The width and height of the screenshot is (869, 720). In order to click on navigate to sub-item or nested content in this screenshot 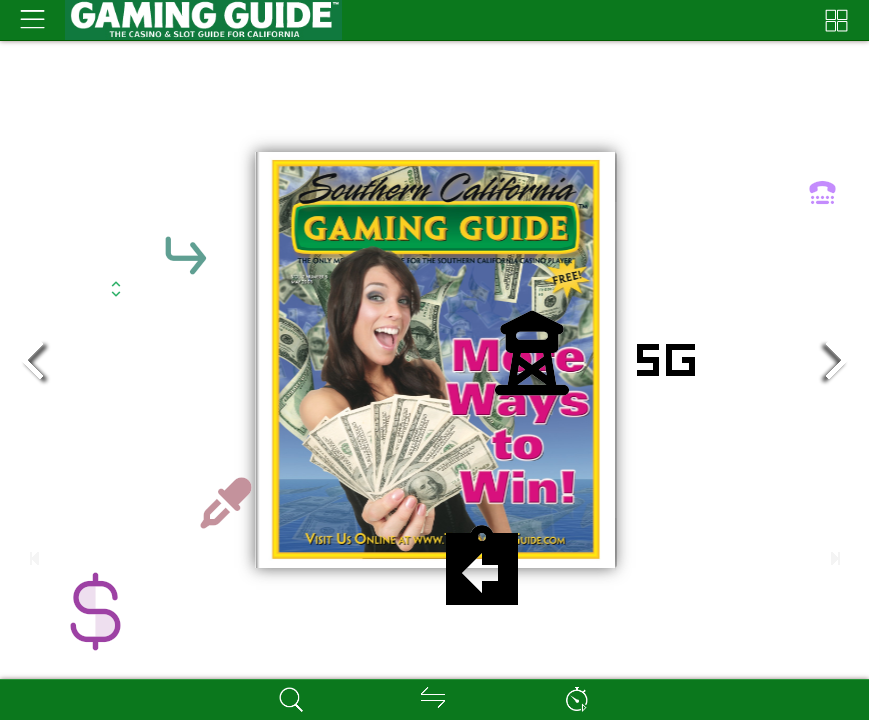, I will do `click(184, 255)`.